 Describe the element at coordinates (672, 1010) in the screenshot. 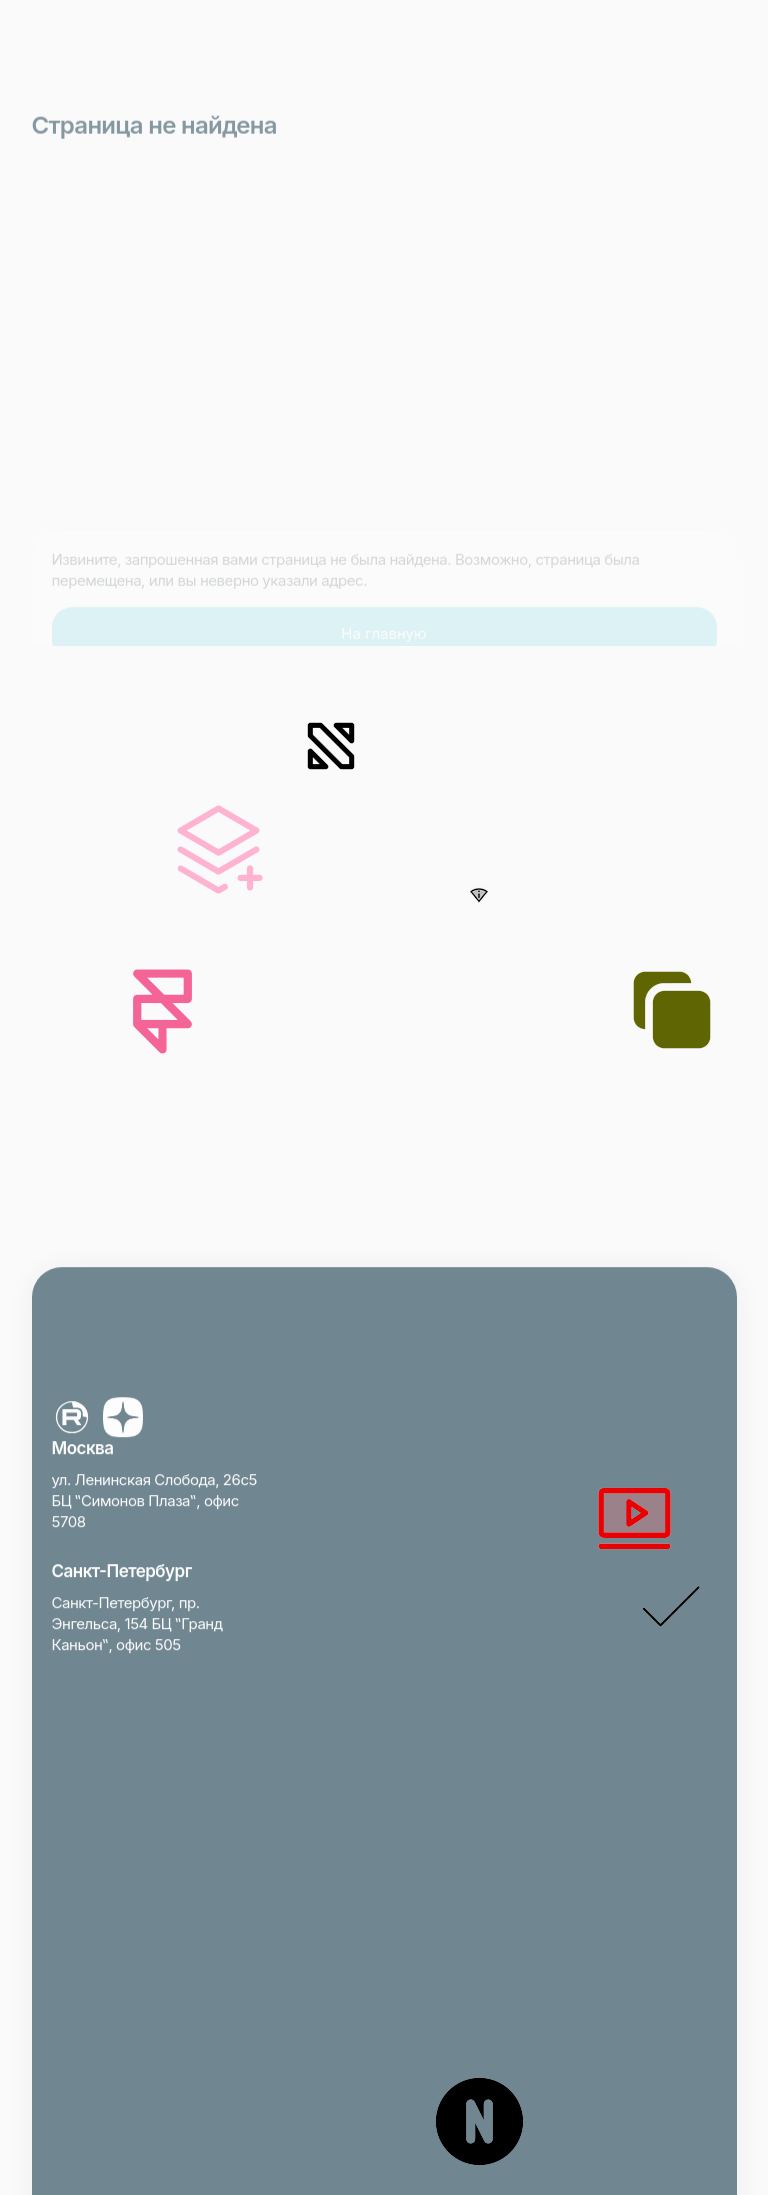

I see `copy to clipboard` at that location.